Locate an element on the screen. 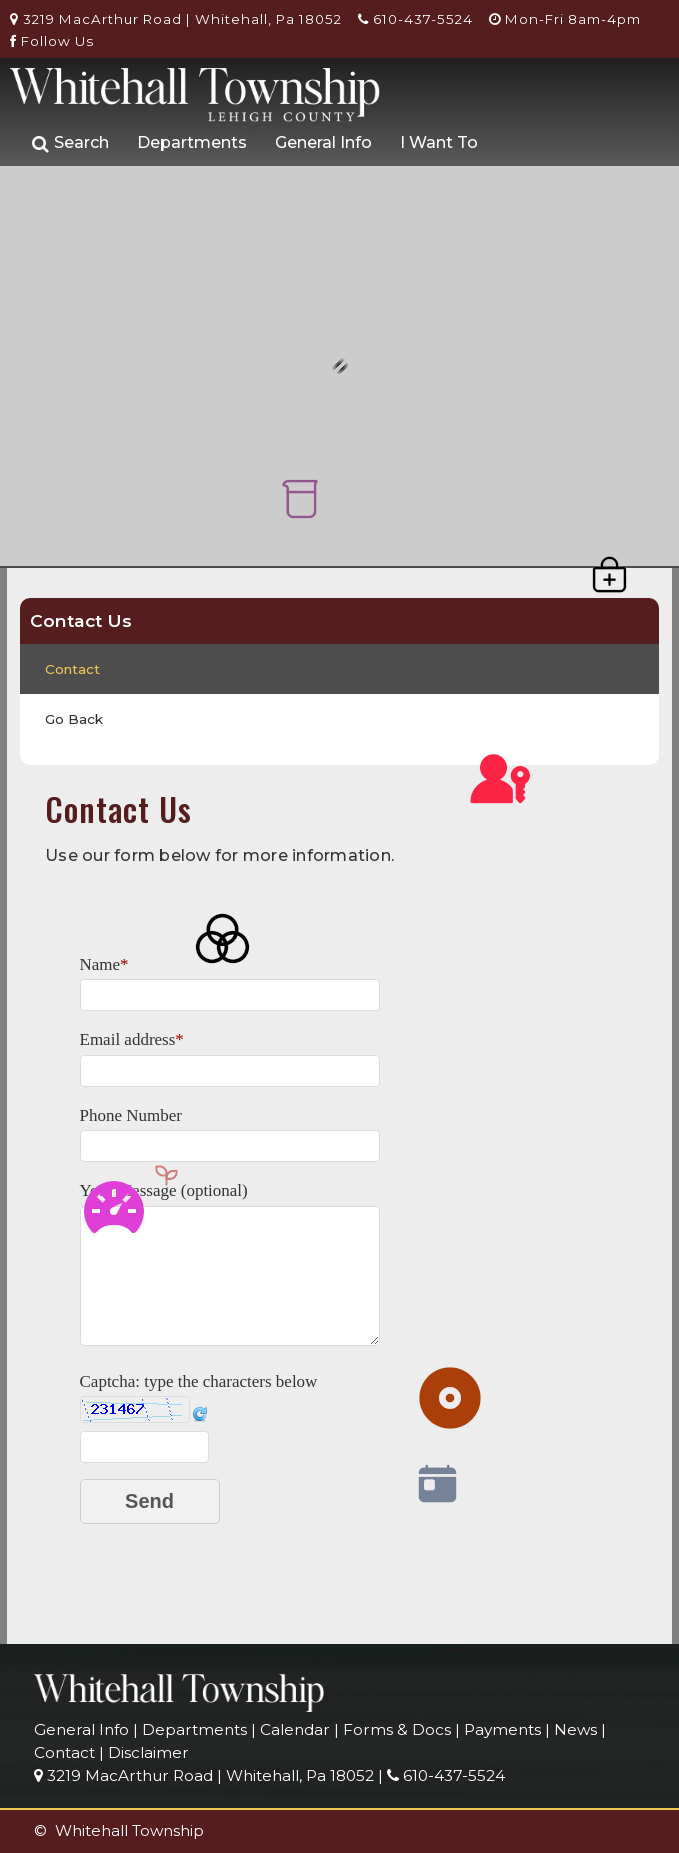 The width and height of the screenshot is (679, 1853). adjust color filter settings is located at coordinates (222, 938).